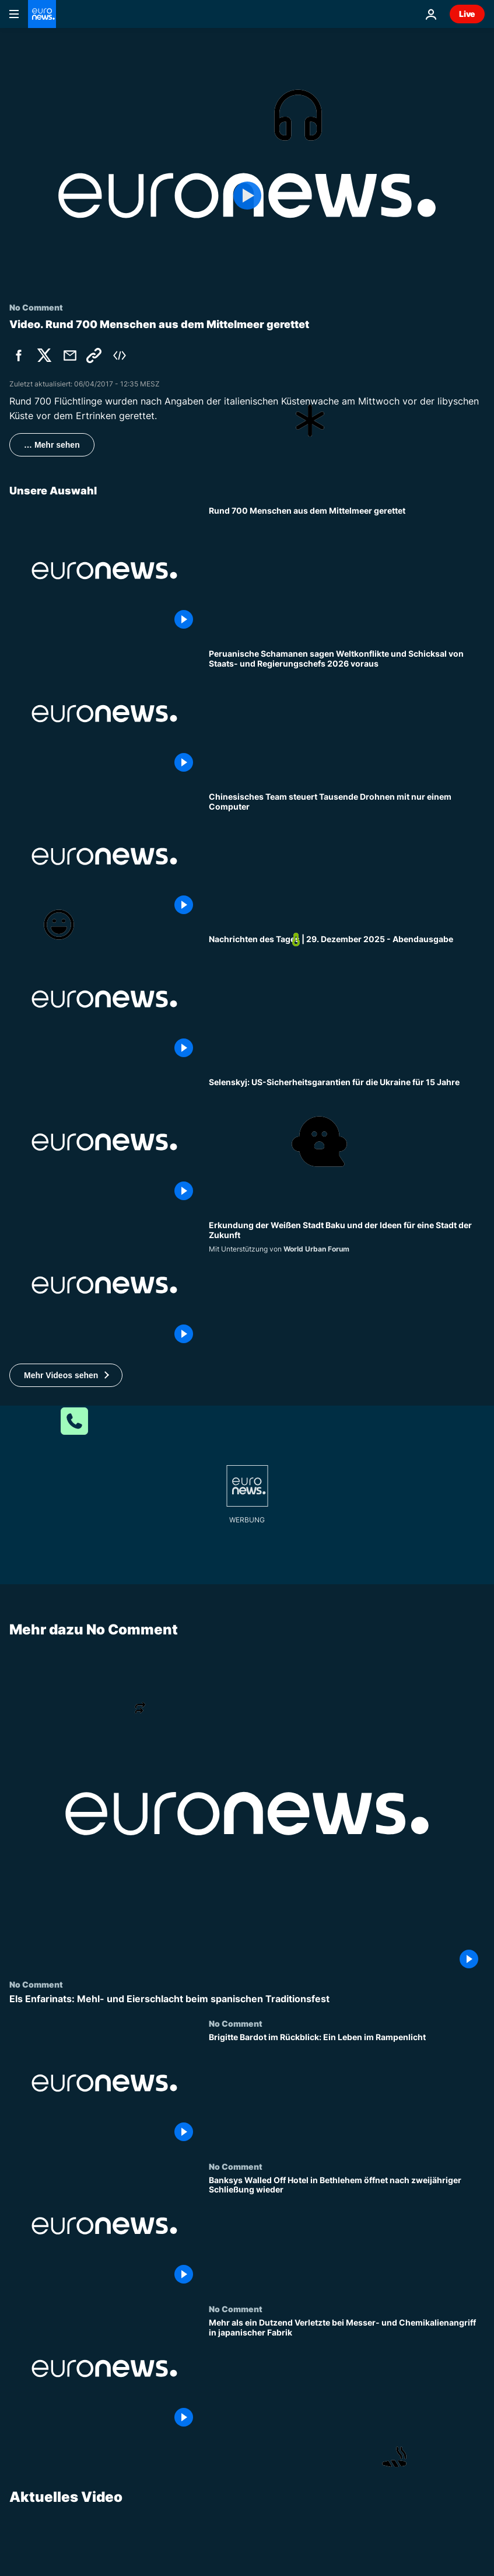 The height and width of the screenshot is (2576, 494). What do you see at coordinates (296, 939) in the screenshot?
I see `indicates high temperature reading` at bounding box center [296, 939].